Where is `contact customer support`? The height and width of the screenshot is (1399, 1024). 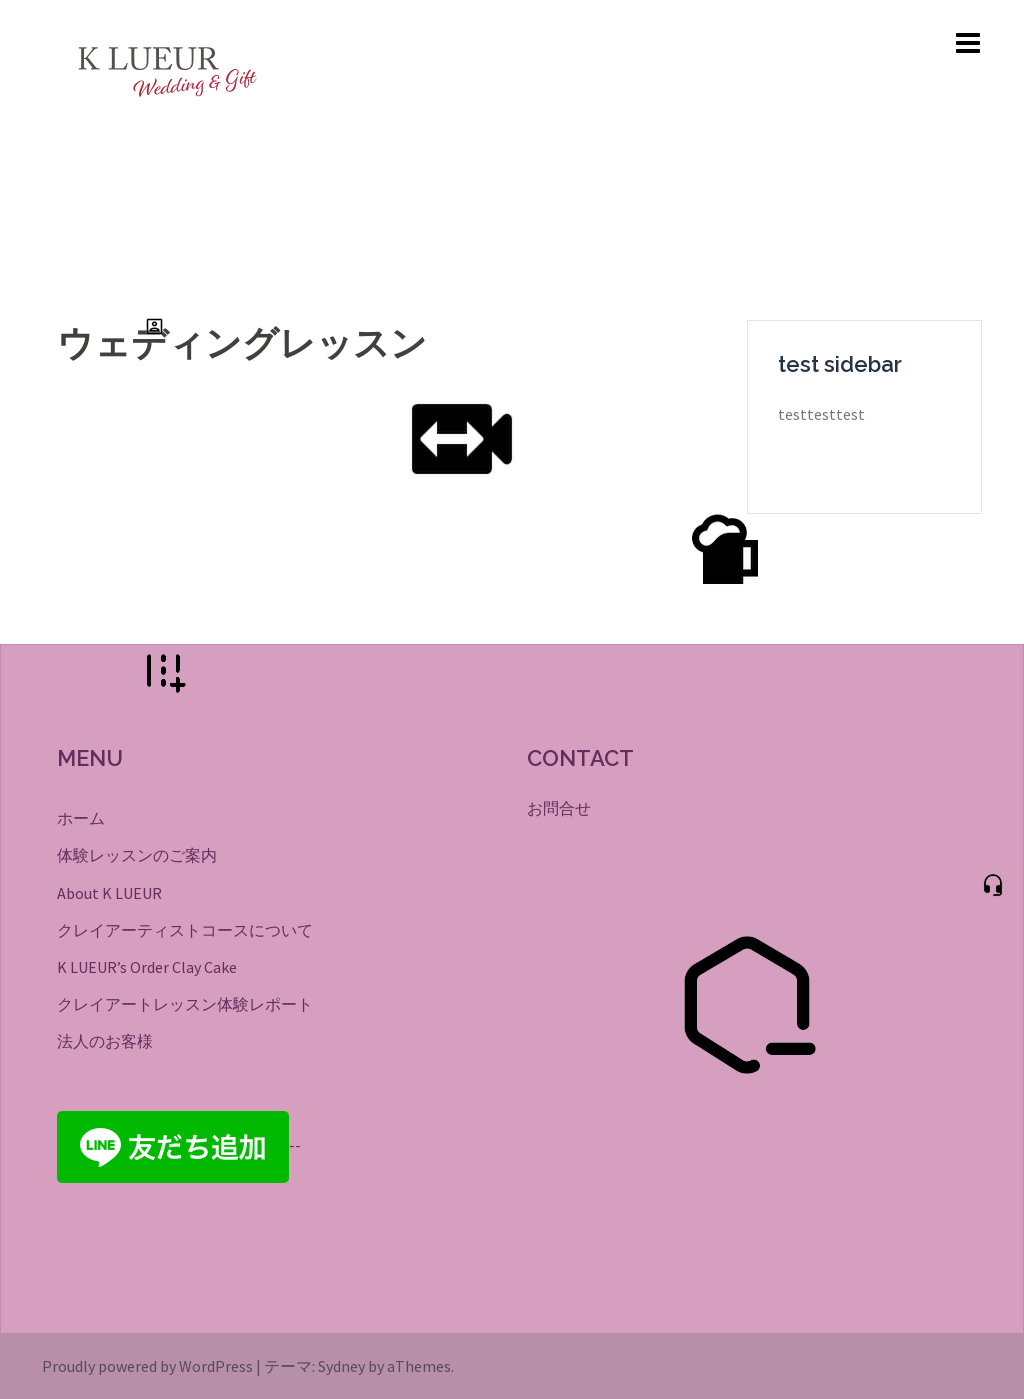 contact customer support is located at coordinates (993, 885).